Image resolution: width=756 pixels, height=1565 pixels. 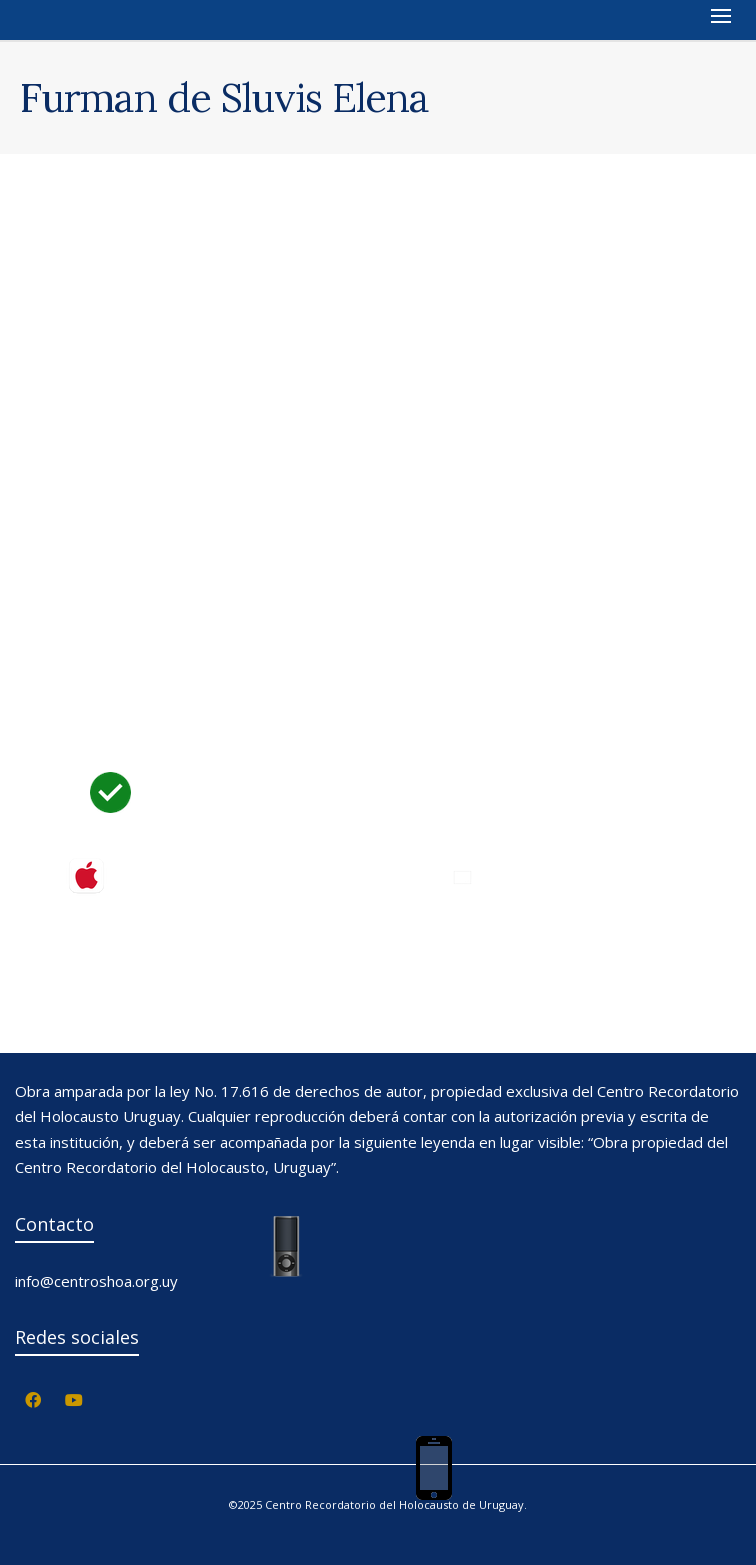 I want to click on view connected iPhone device, so click(x=434, y=1468).